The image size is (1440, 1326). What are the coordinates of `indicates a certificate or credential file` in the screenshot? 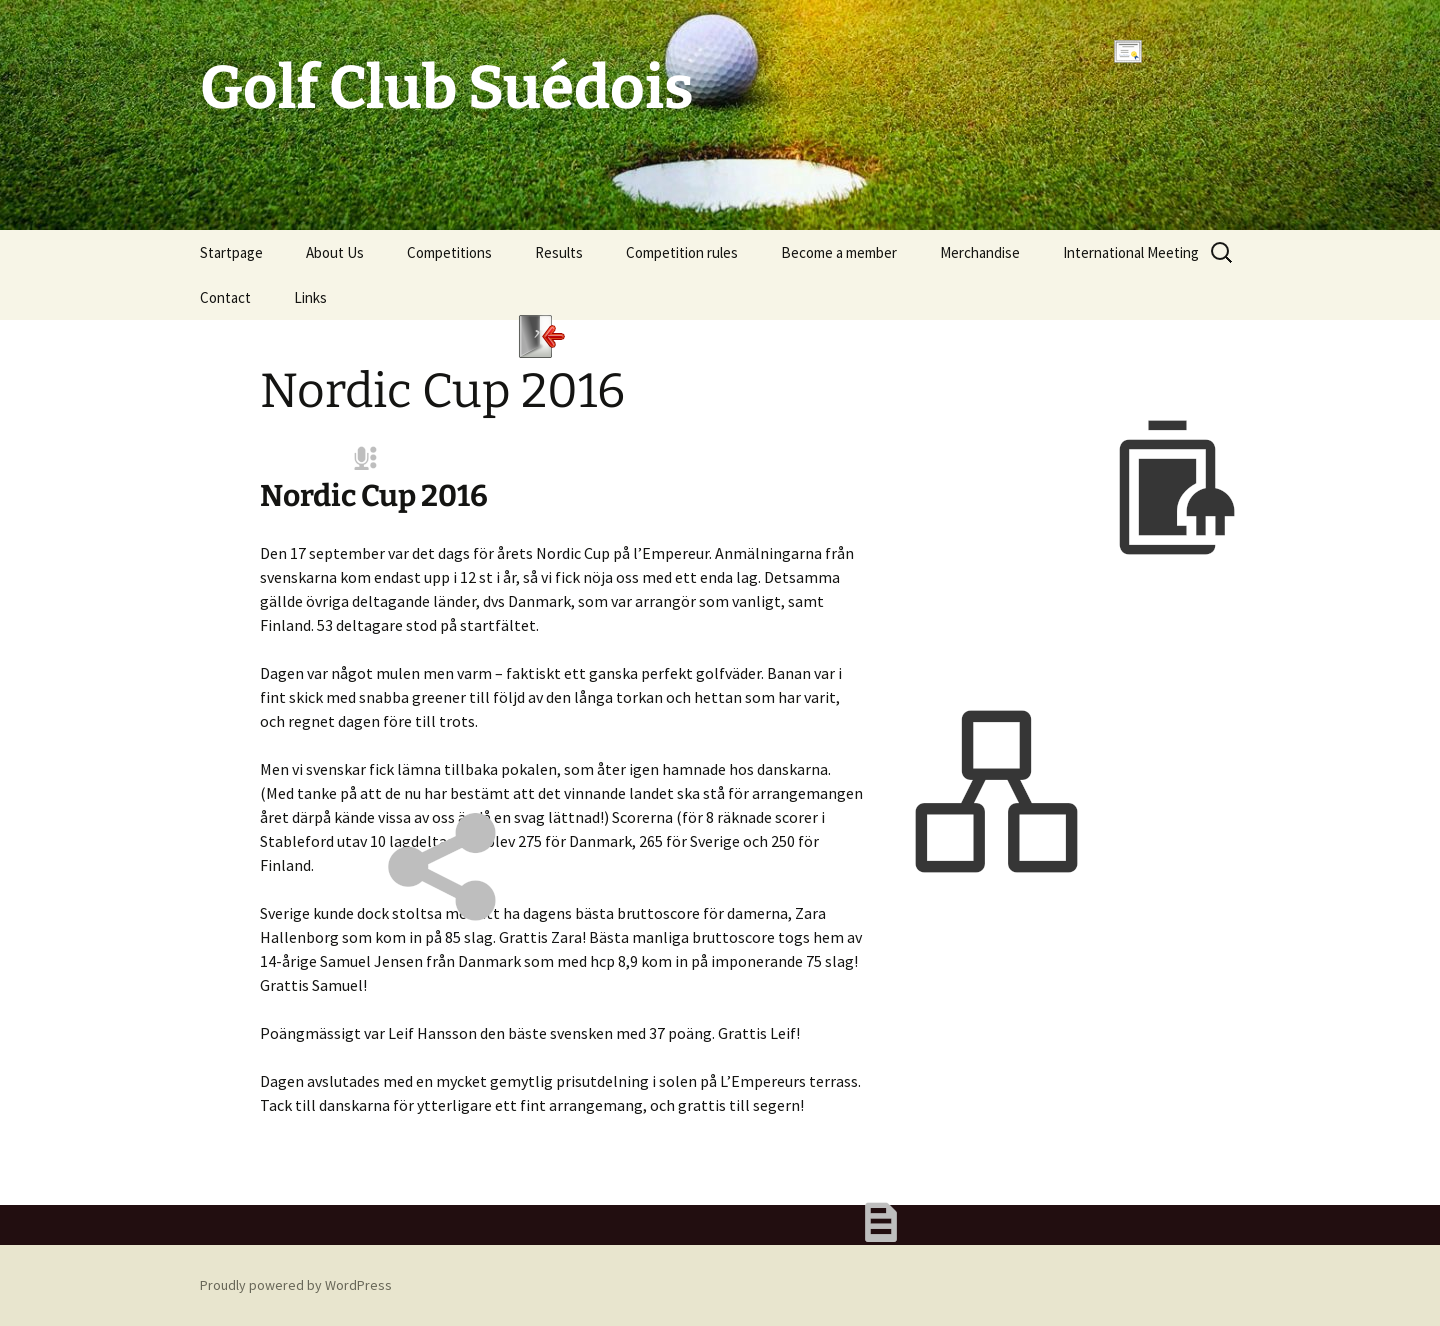 It's located at (1128, 52).